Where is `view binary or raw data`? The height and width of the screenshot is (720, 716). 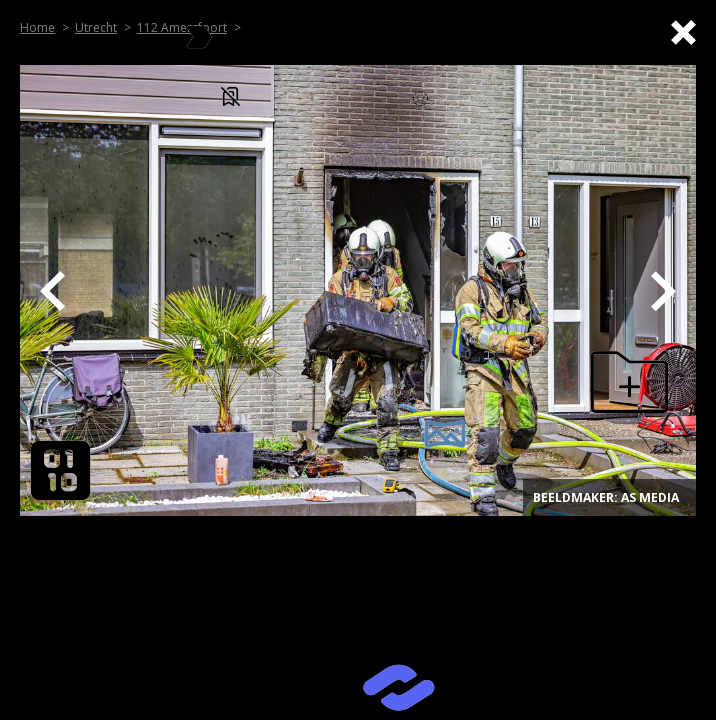
view binary or raw data is located at coordinates (60, 470).